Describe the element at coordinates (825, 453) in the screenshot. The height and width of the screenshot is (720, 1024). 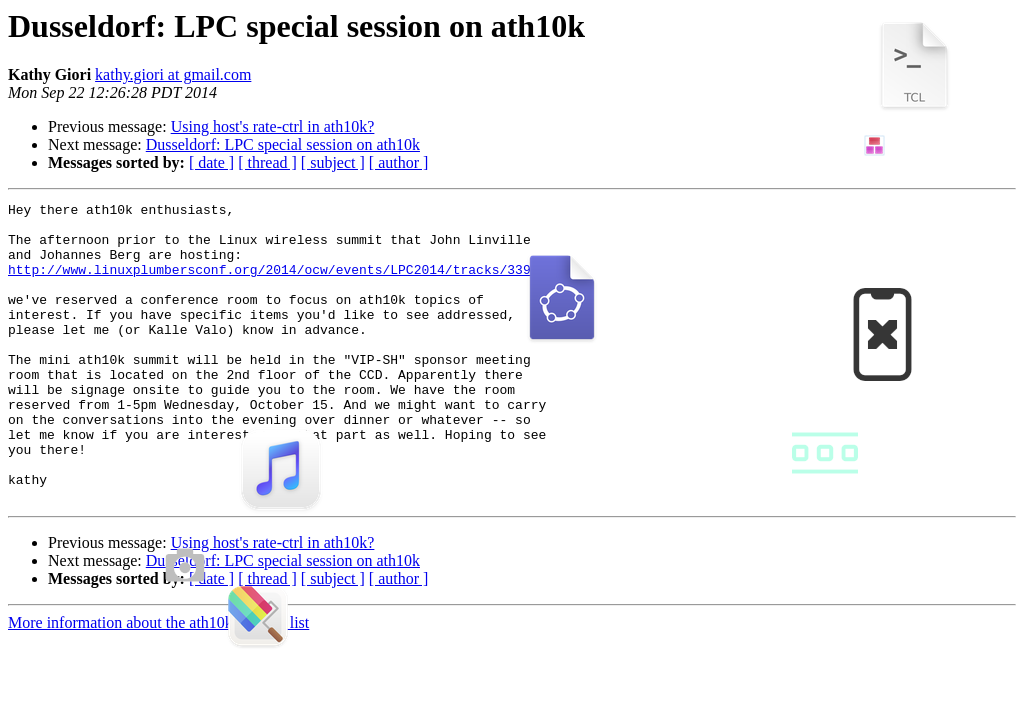
I see `access toolbar preferences` at that location.